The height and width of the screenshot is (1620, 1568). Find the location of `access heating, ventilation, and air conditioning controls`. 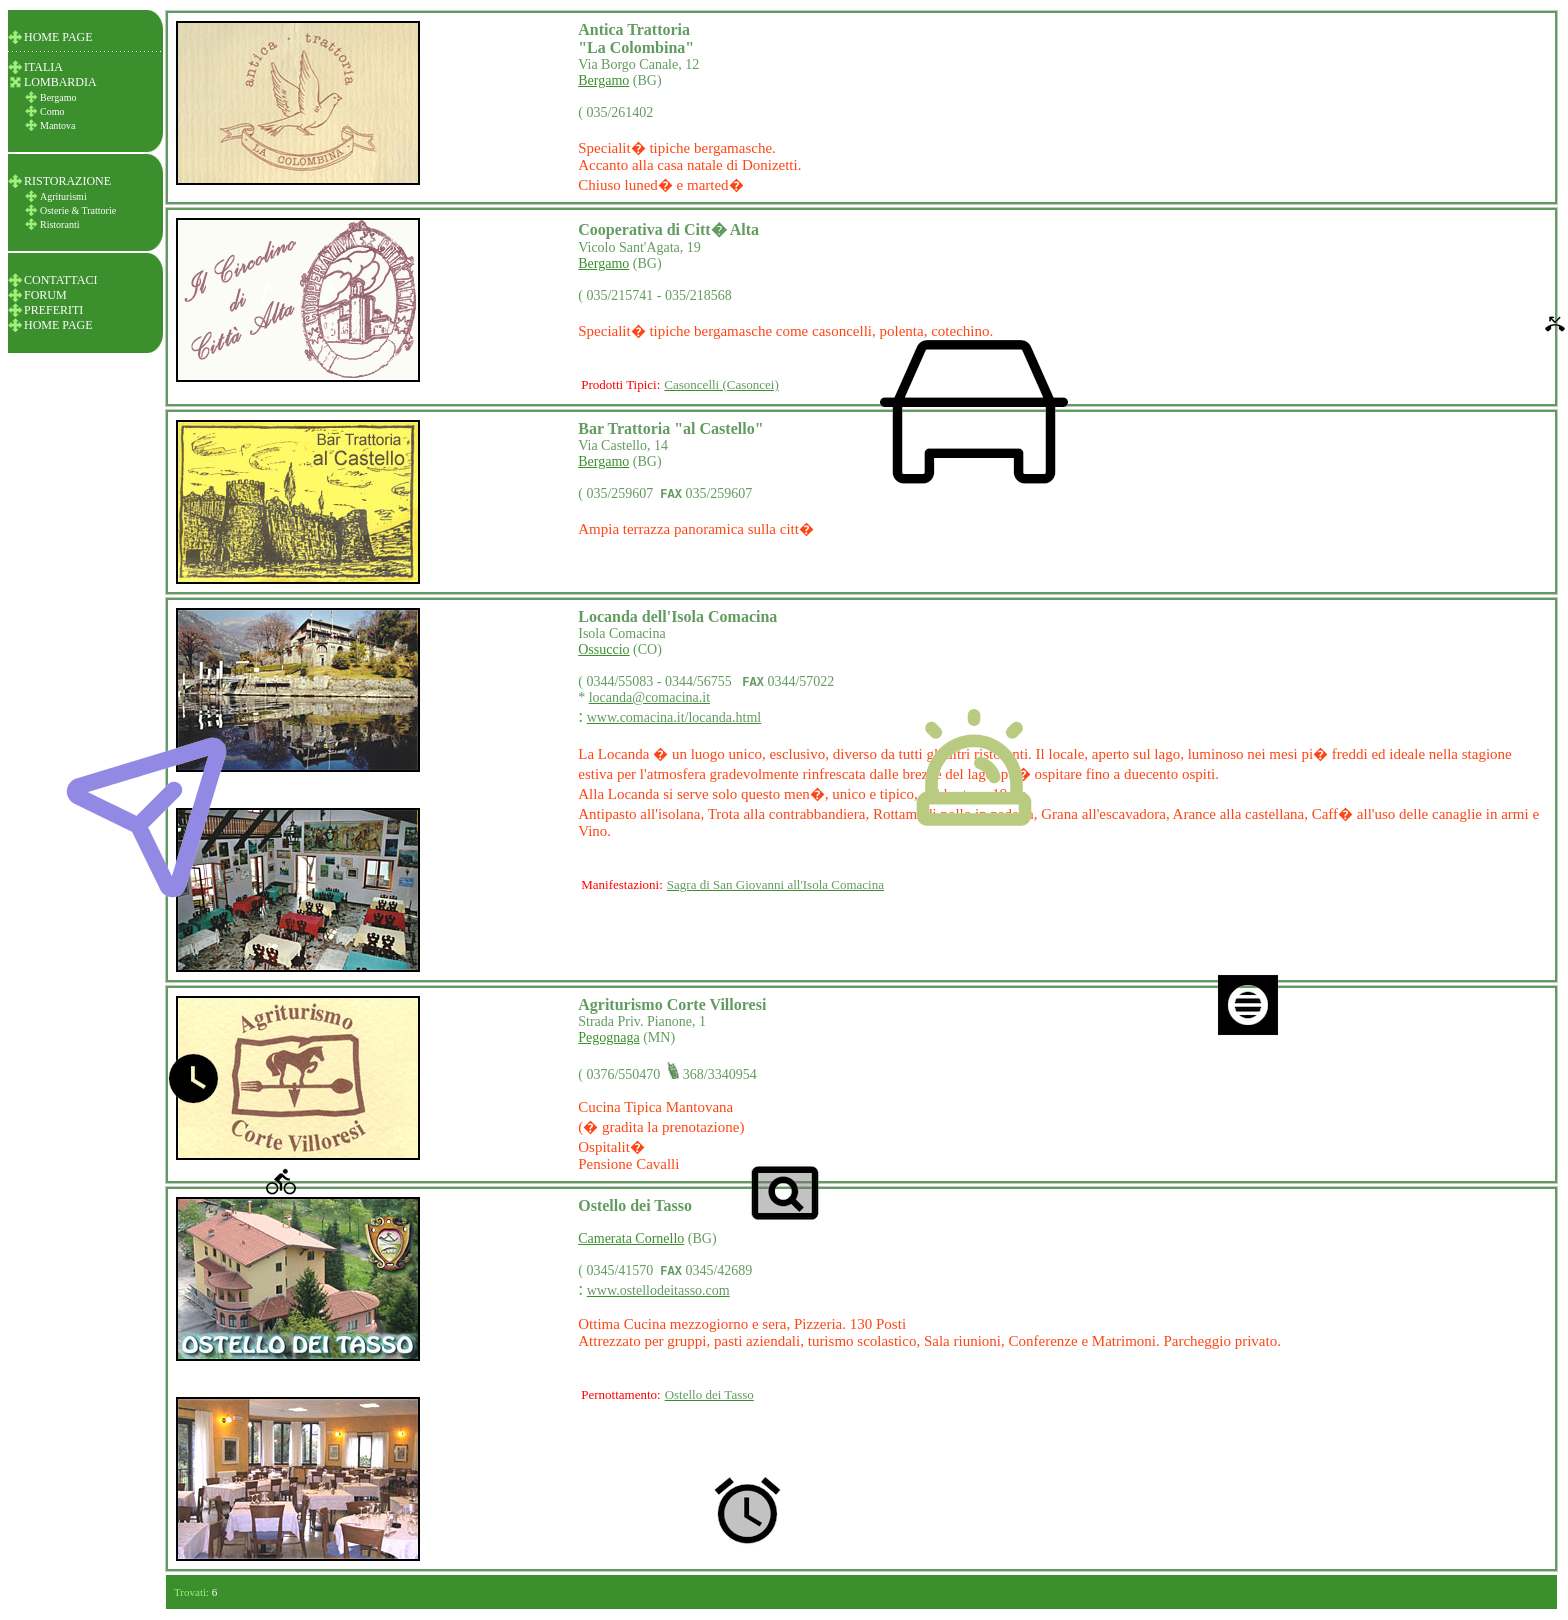

access heating, ventilation, and air conditioning controls is located at coordinates (1248, 1005).